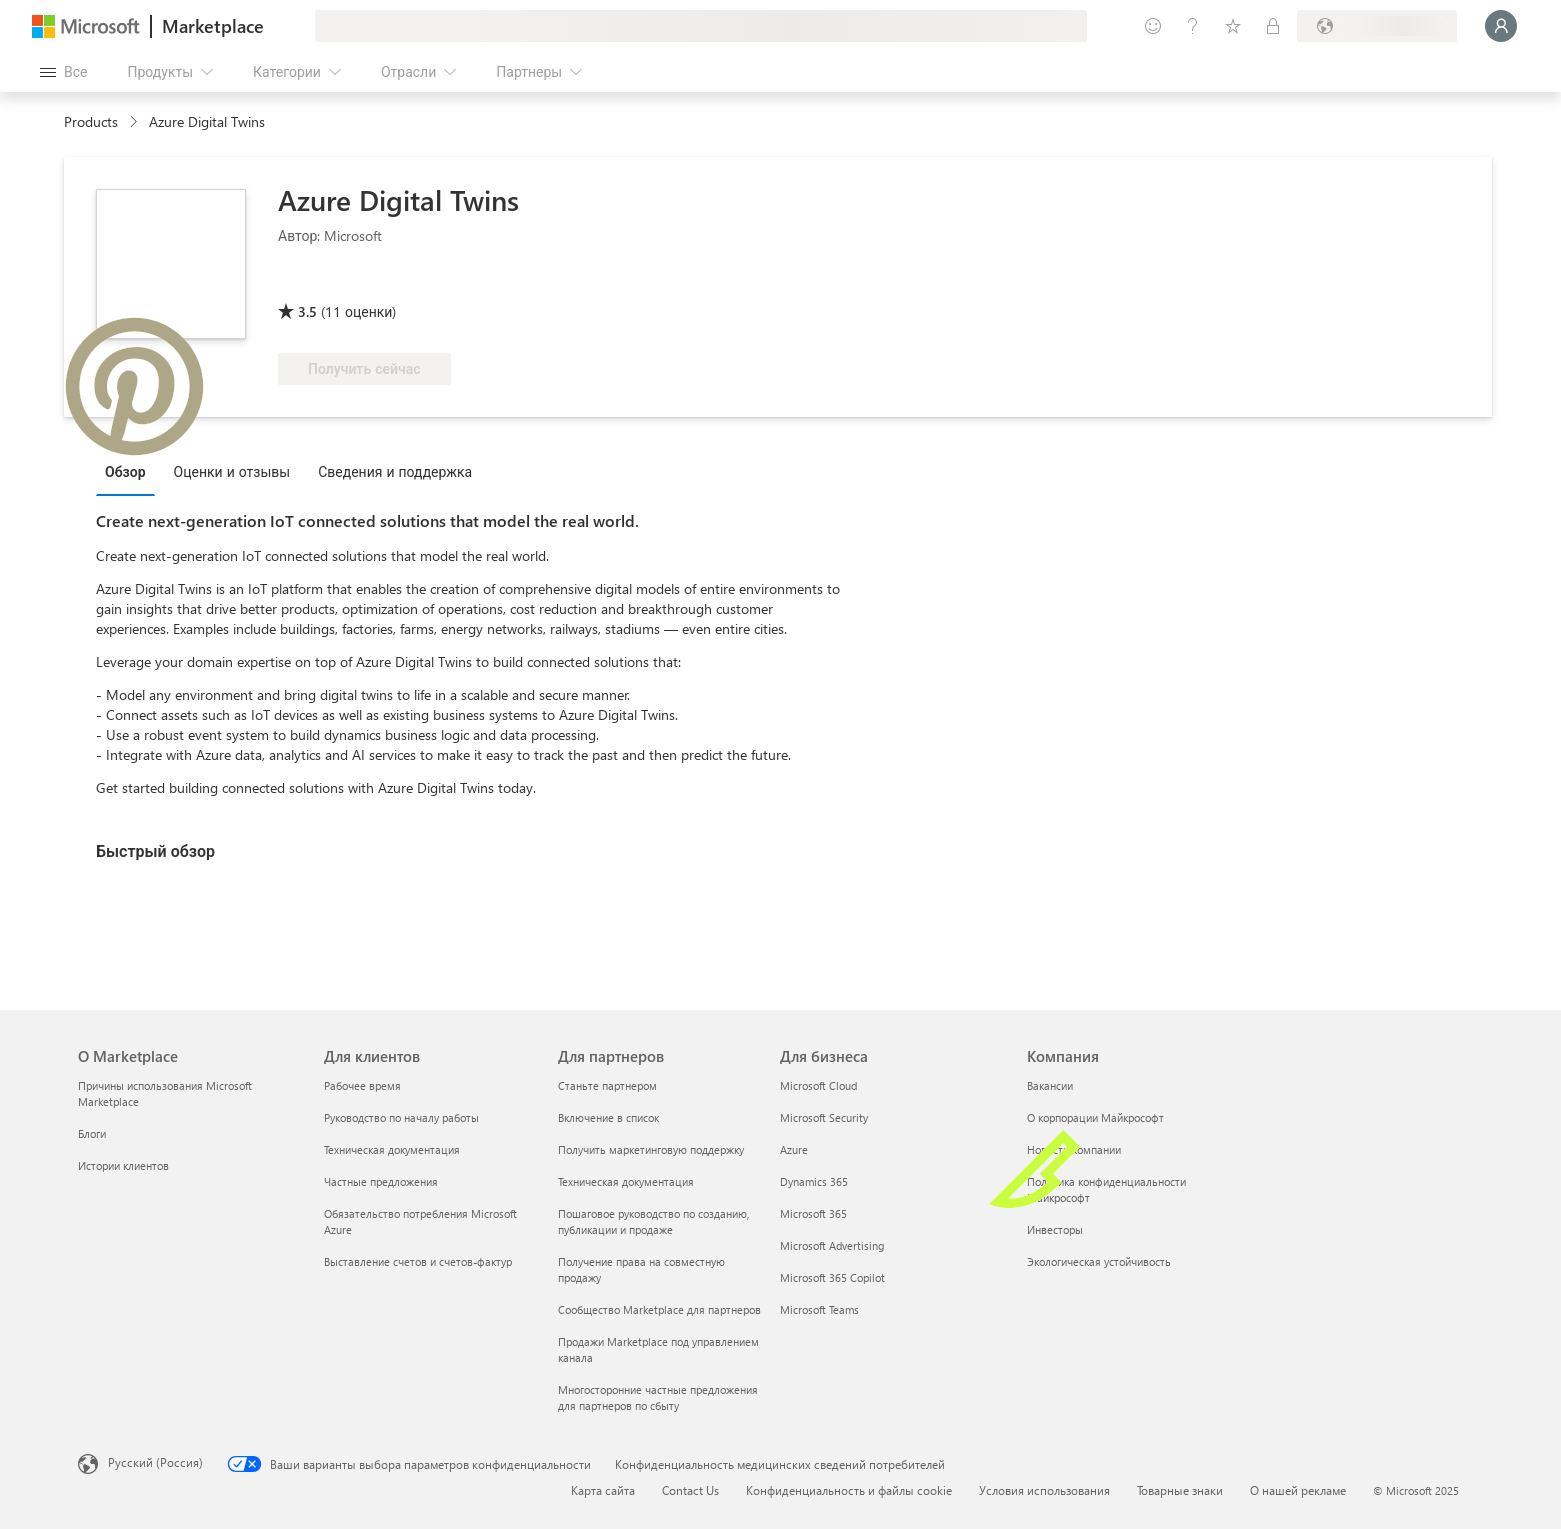  I want to click on slice or cut selected elements, so click(1035, 1169).